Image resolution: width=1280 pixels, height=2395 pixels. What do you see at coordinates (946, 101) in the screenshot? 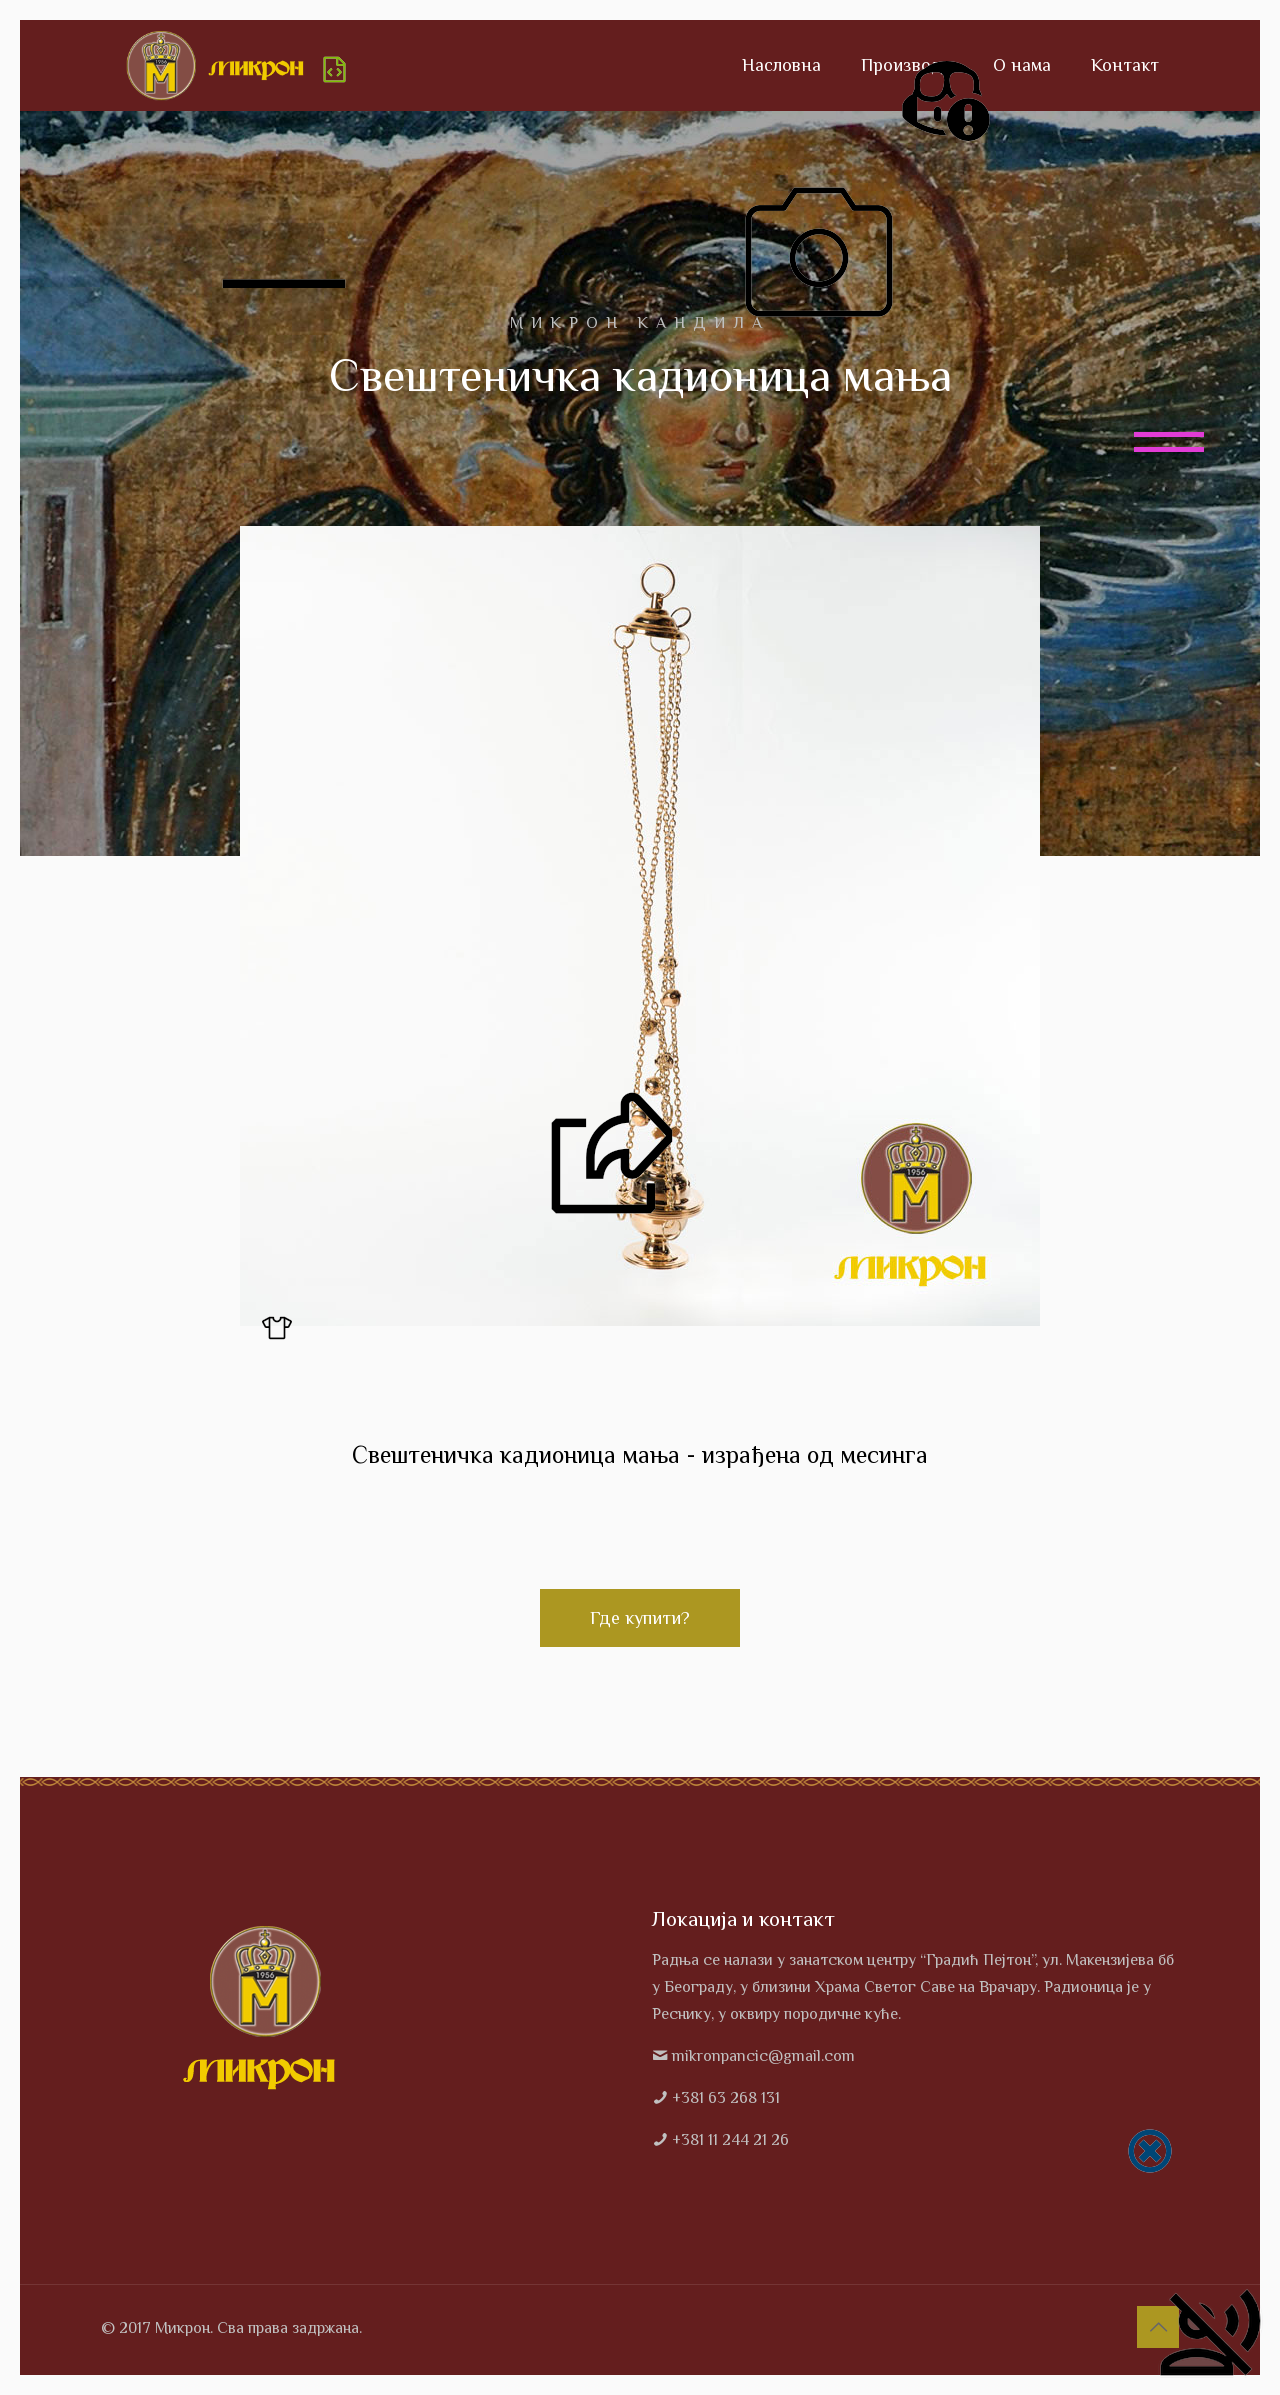
I see `indicates a warning or issue with GitHub Copilot` at bounding box center [946, 101].